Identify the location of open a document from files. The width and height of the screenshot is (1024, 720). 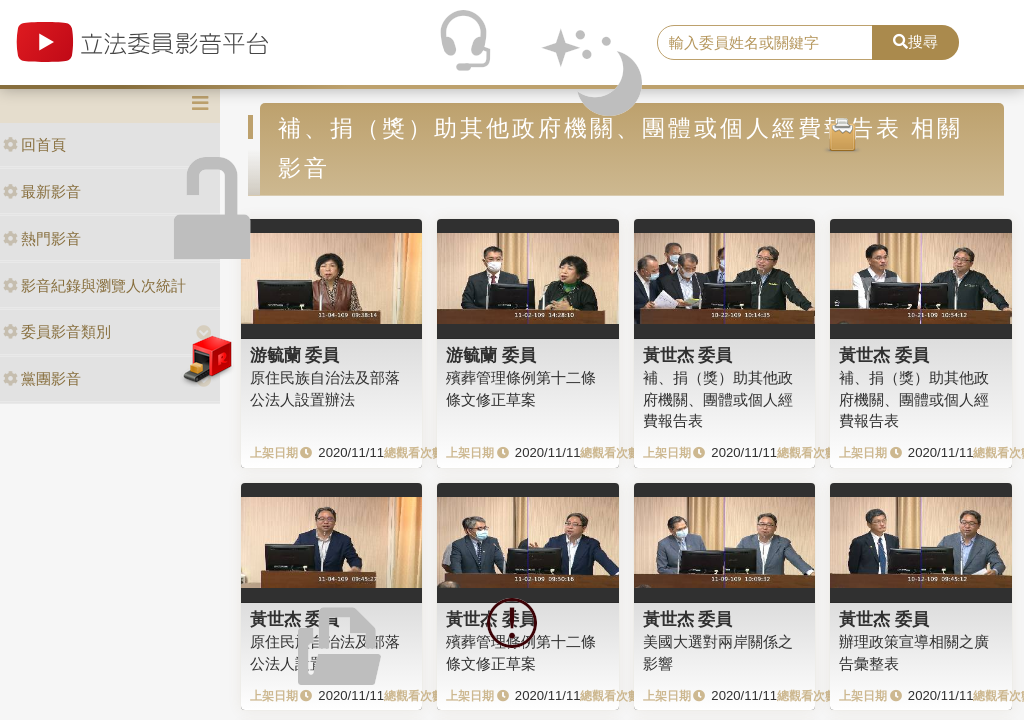
(339, 643).